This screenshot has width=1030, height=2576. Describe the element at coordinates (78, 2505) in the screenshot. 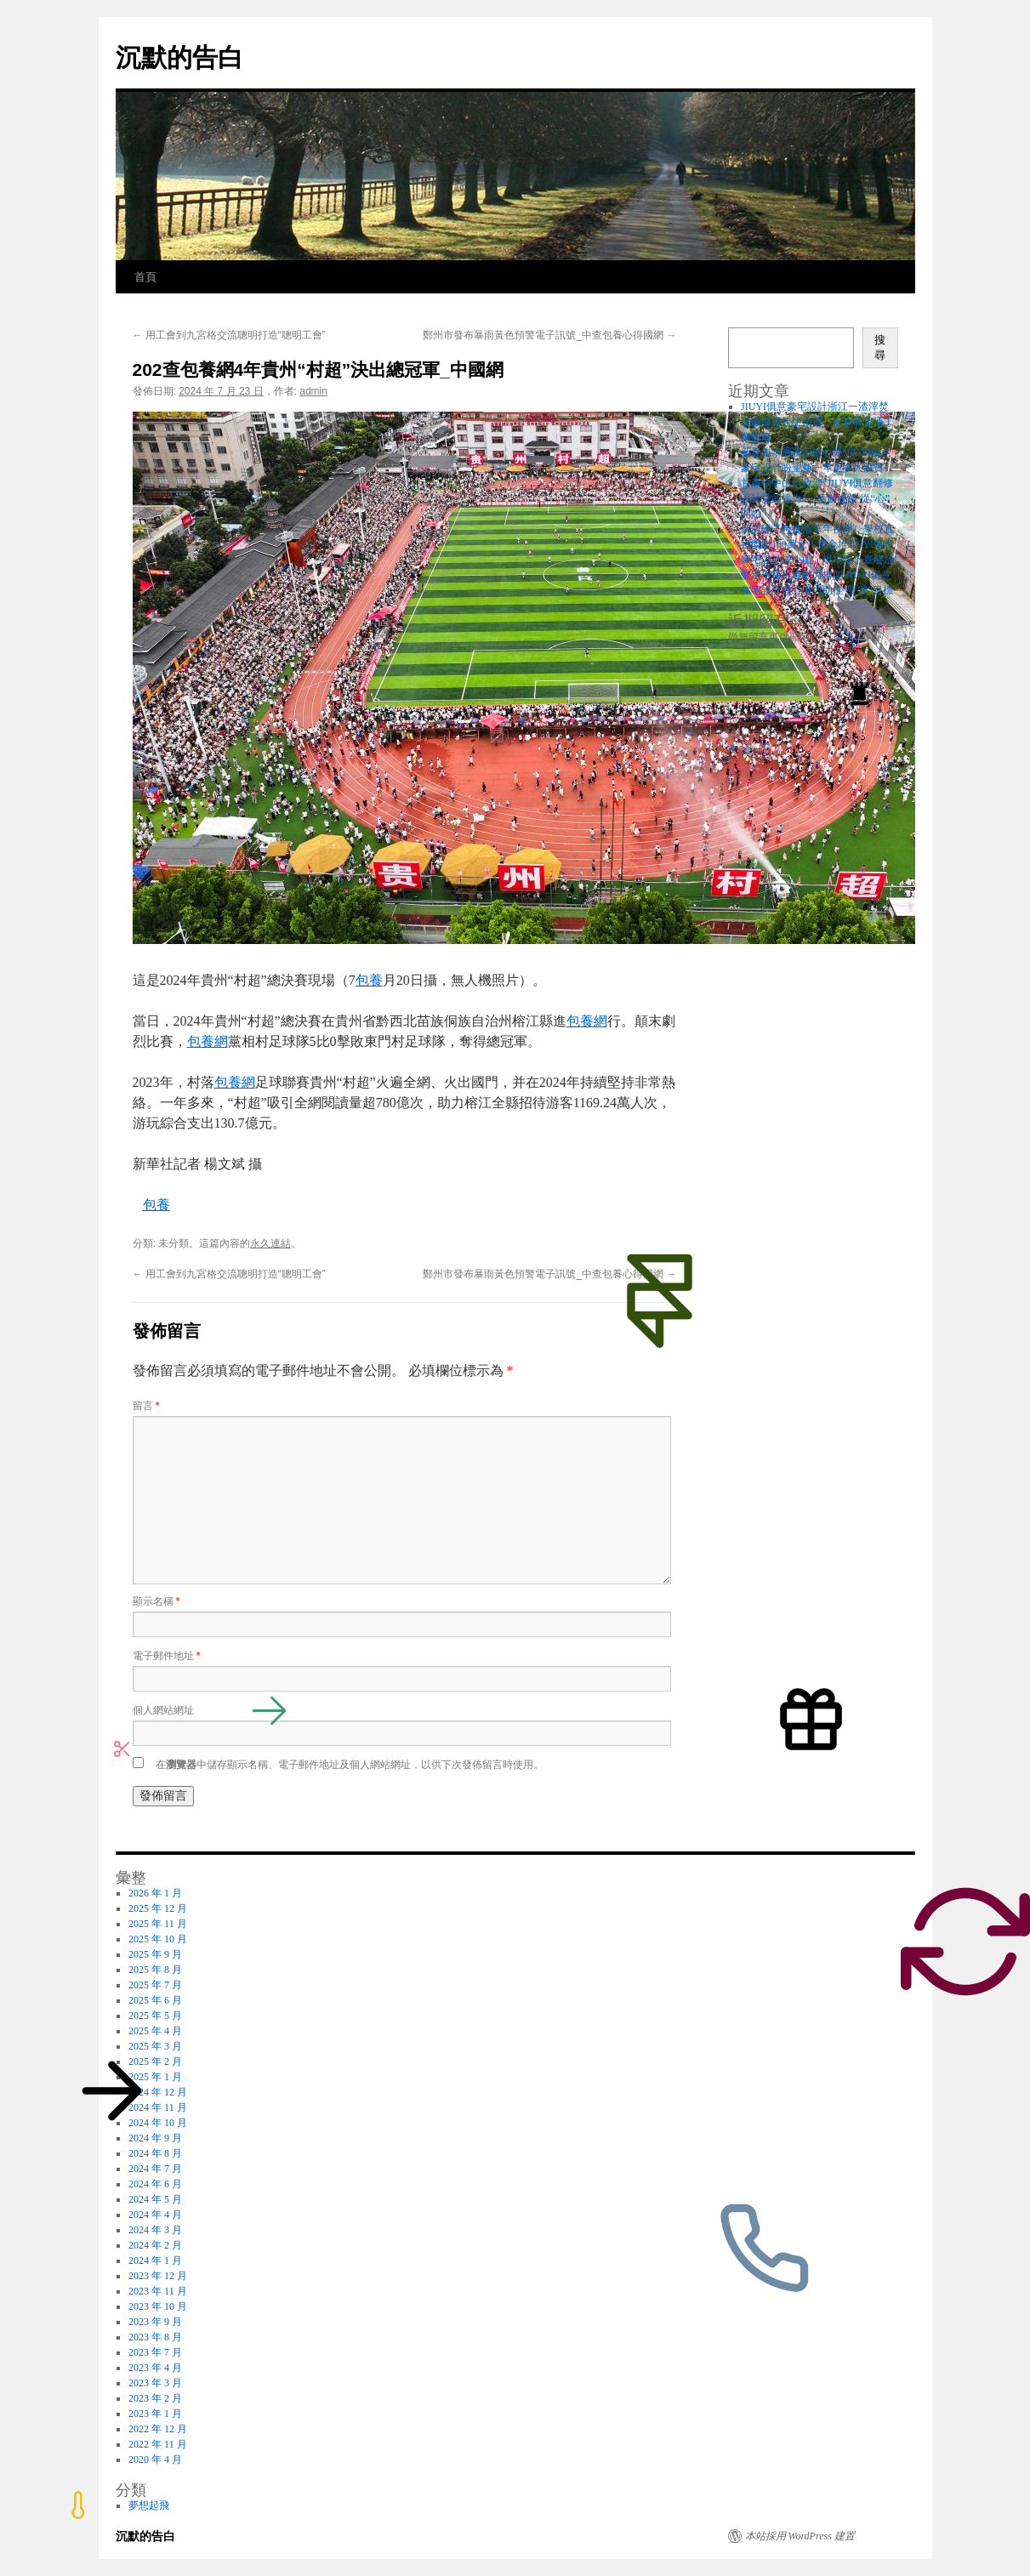

I see `view current temperature` at that location.